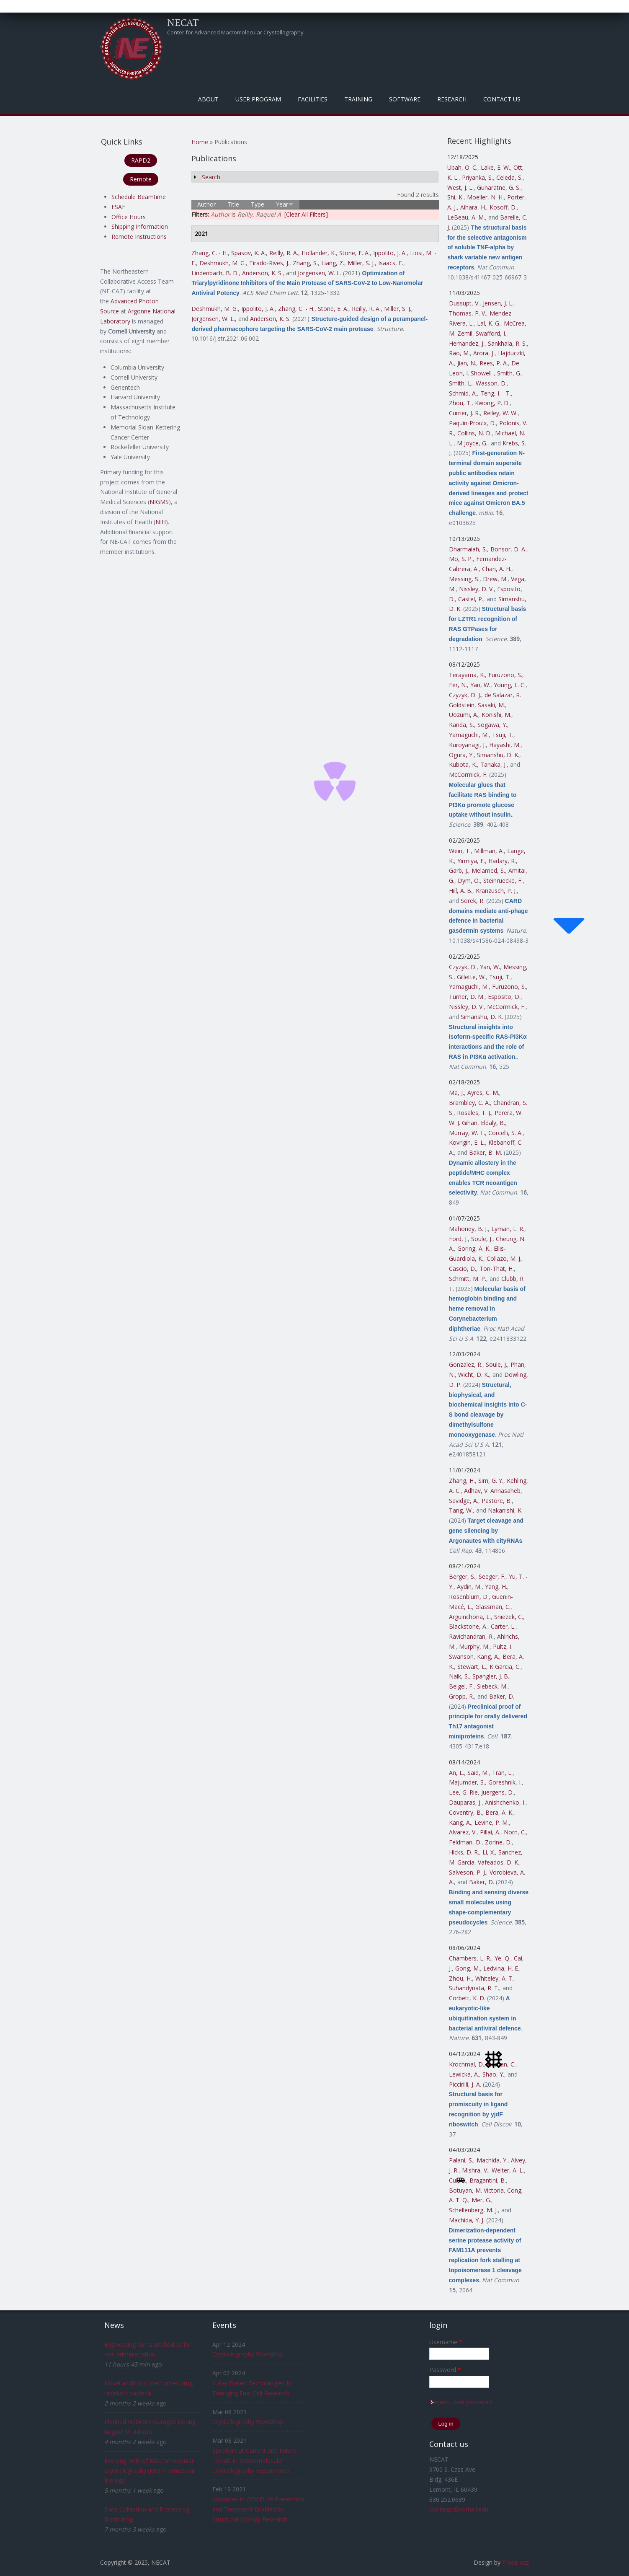 This screenshot has width=629, height=2576. What do you see at coordinates (335, 782) in the screenshot?
I see `indicates radioactive or hazardous material warning` at bounding box center [335, 782].